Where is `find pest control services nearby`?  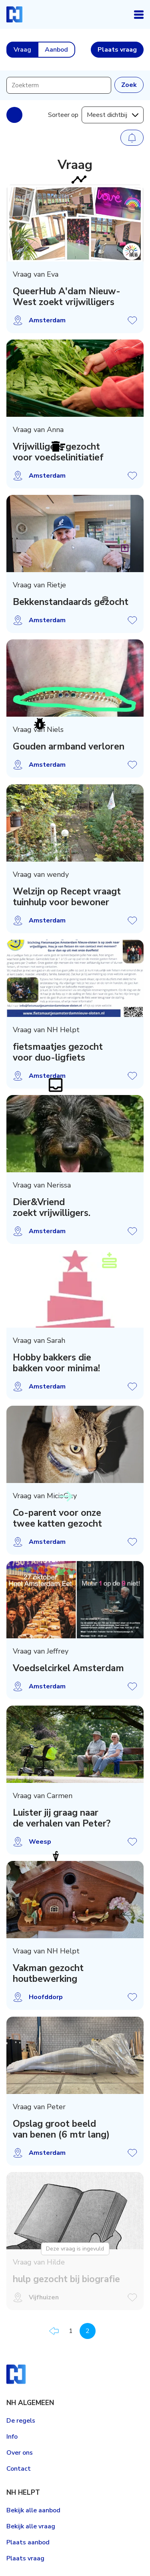 find pest control services nearby is located at coordinates (40, 723).